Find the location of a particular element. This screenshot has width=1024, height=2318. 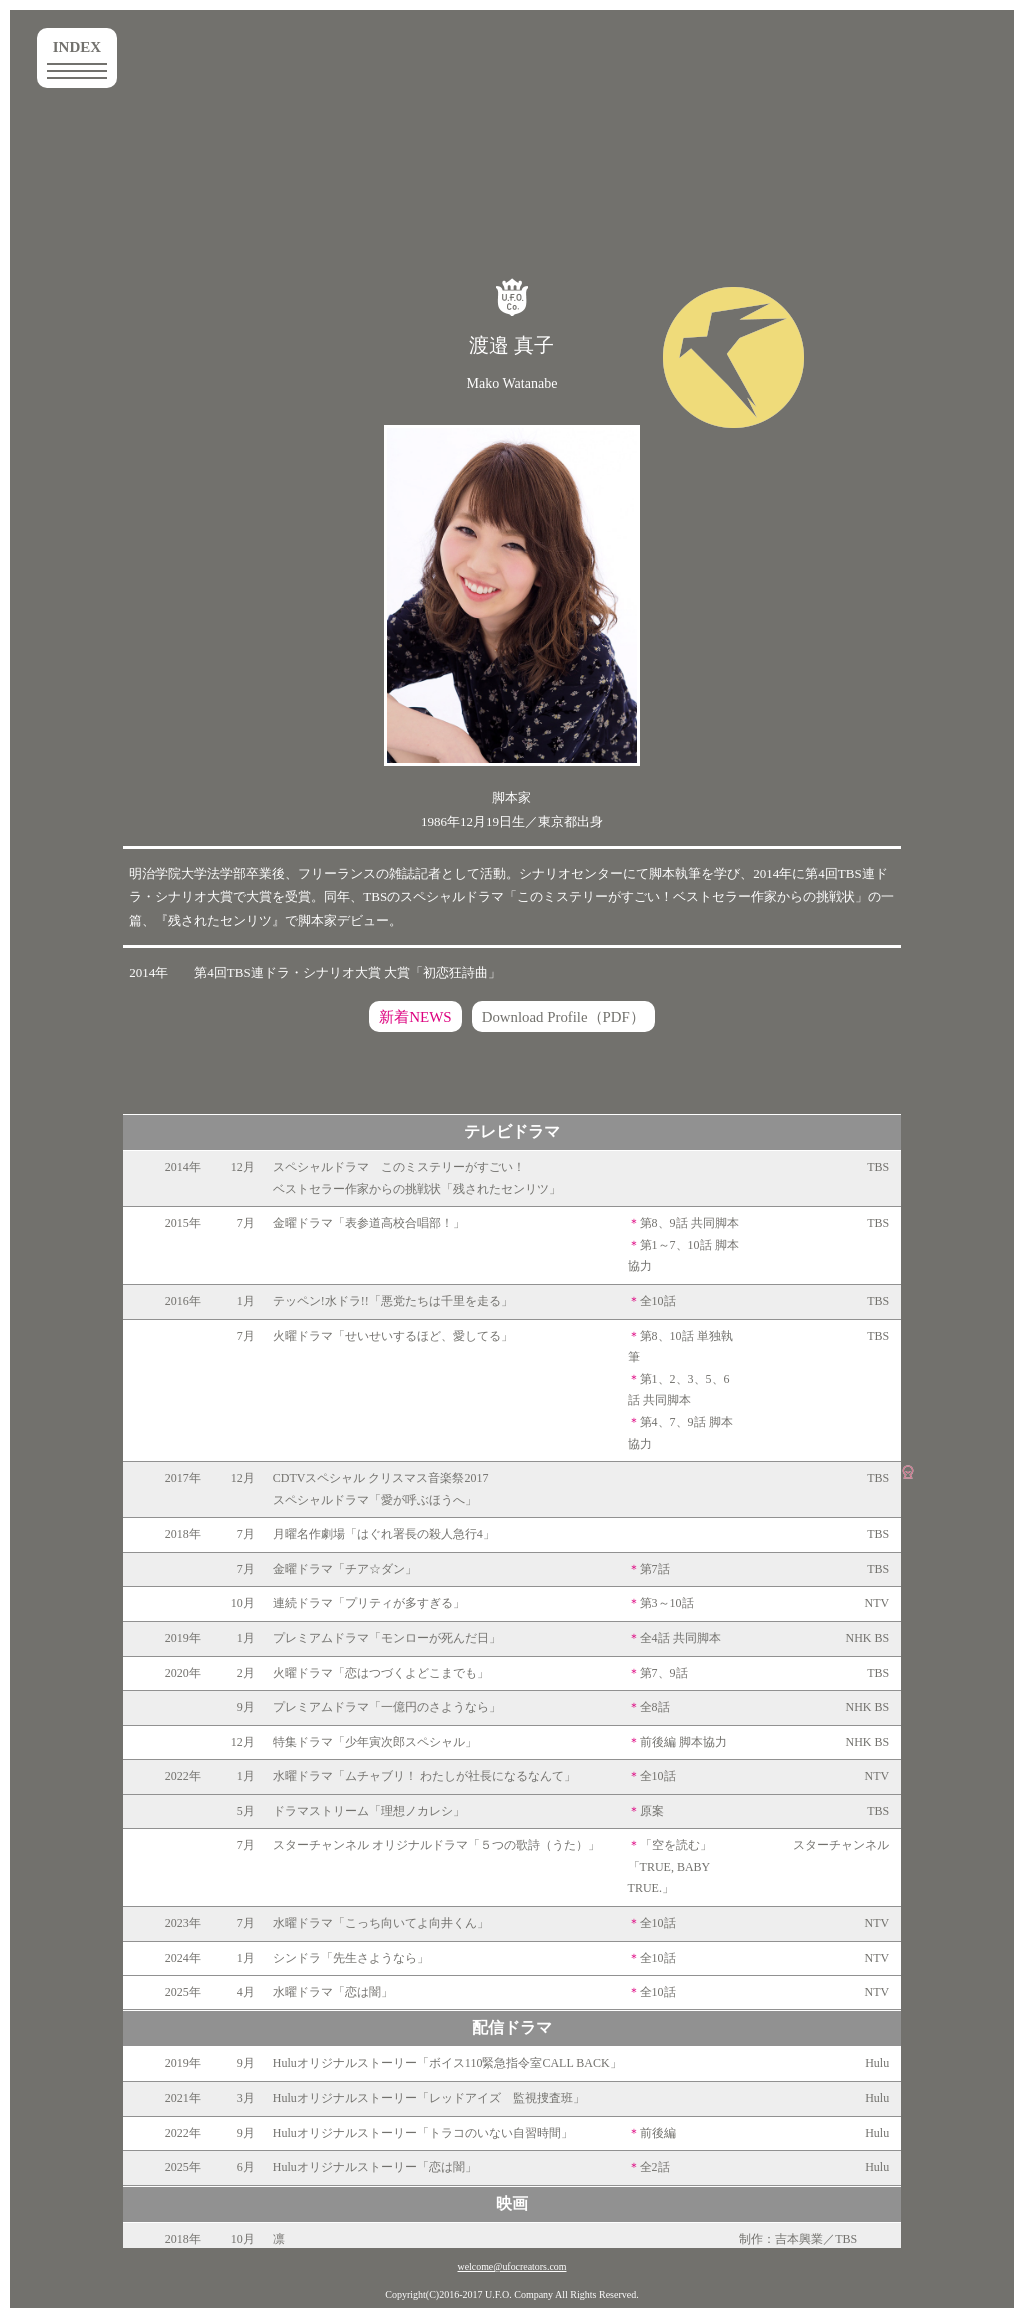

parrot security os logo is located at coordinates (733, 357).